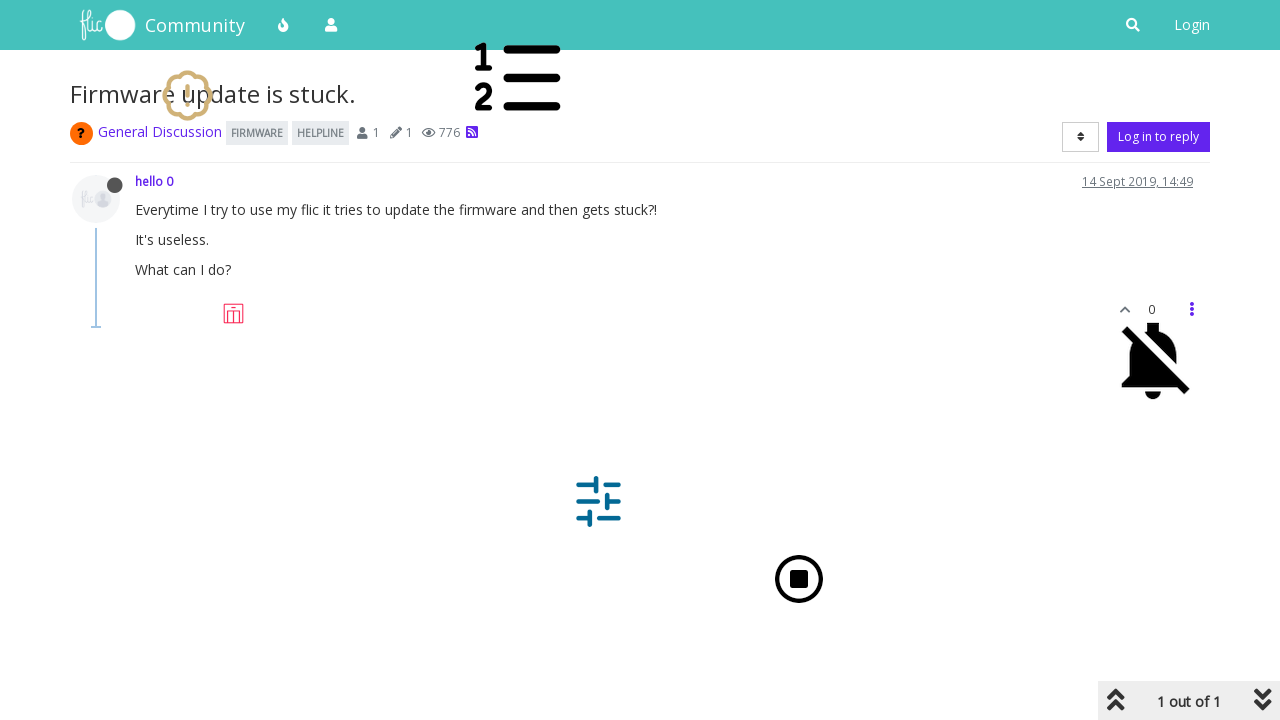  Describe the element at coordinates (520, 76) in the screenshot. I see `create a numbered list` at that location.